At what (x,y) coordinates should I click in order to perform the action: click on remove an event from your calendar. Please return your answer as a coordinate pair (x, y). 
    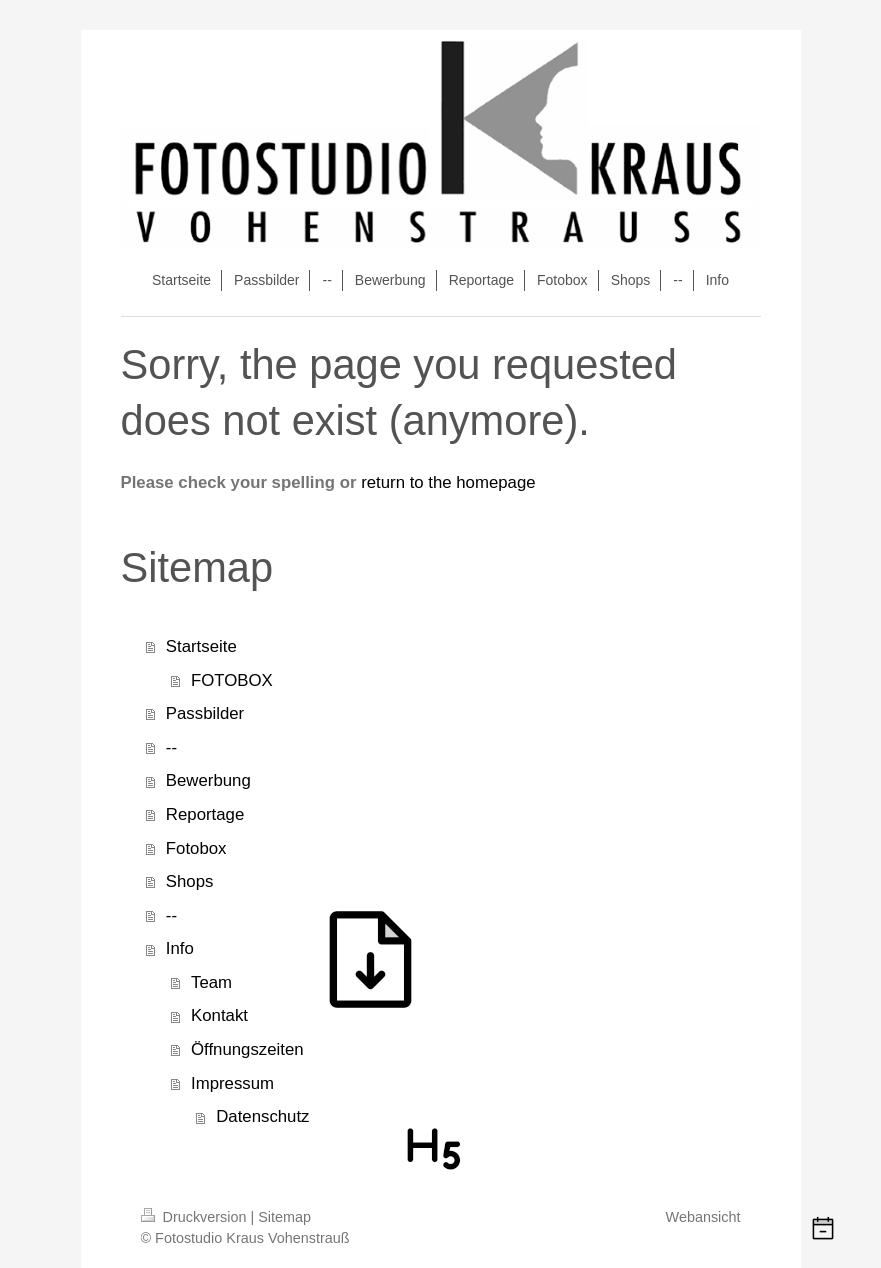
    Looking at the image, I should click on (823, 1229).